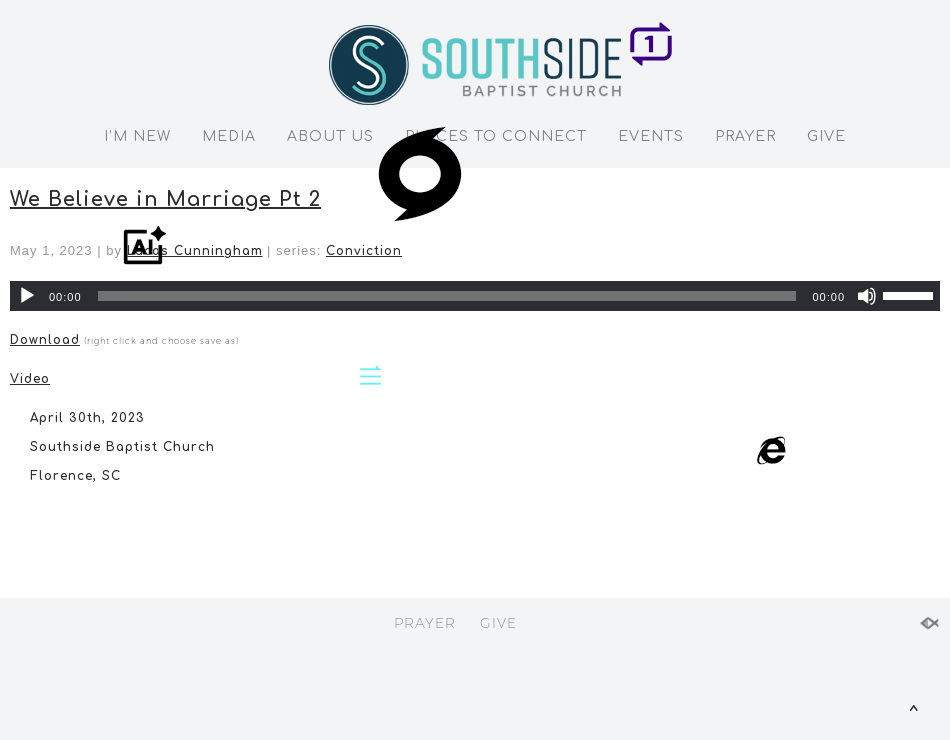 The image size is (950, 740). I want to click on indicates typhoon or hurricane weather alert, so click(420, 174).